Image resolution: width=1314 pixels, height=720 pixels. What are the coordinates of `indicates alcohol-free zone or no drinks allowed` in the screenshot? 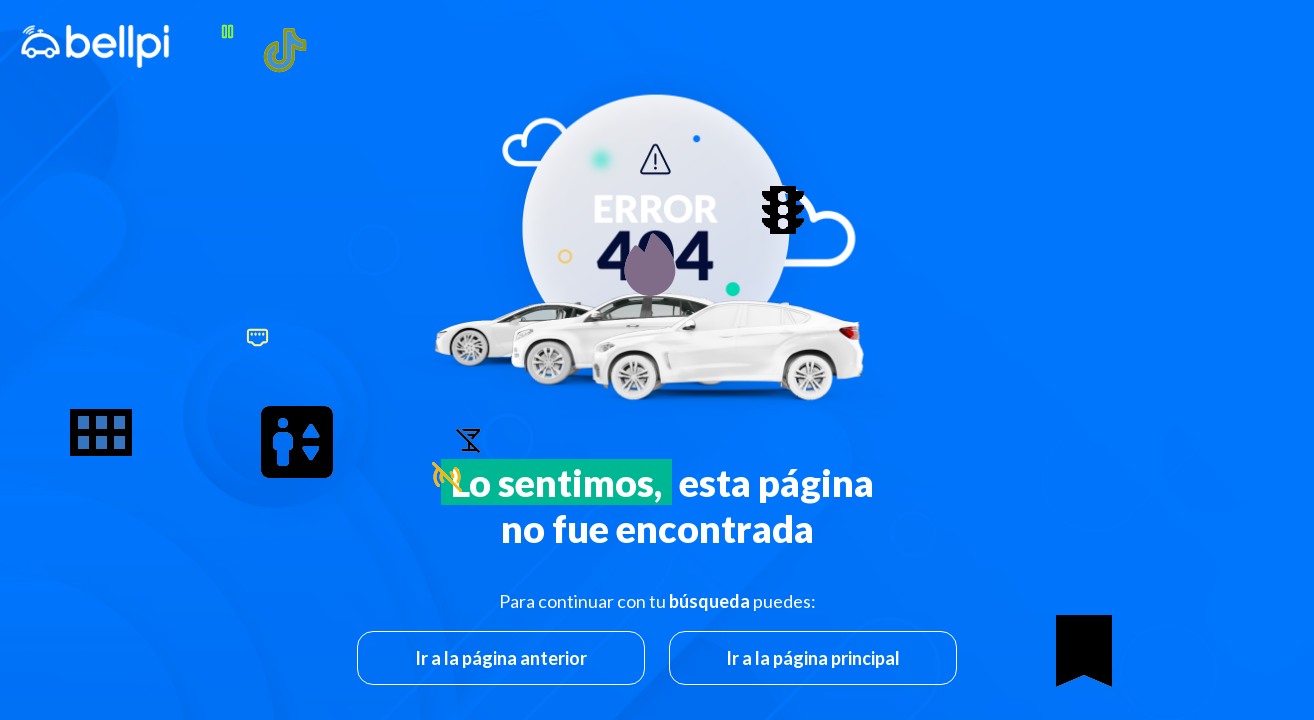 It's located at (469, 440).